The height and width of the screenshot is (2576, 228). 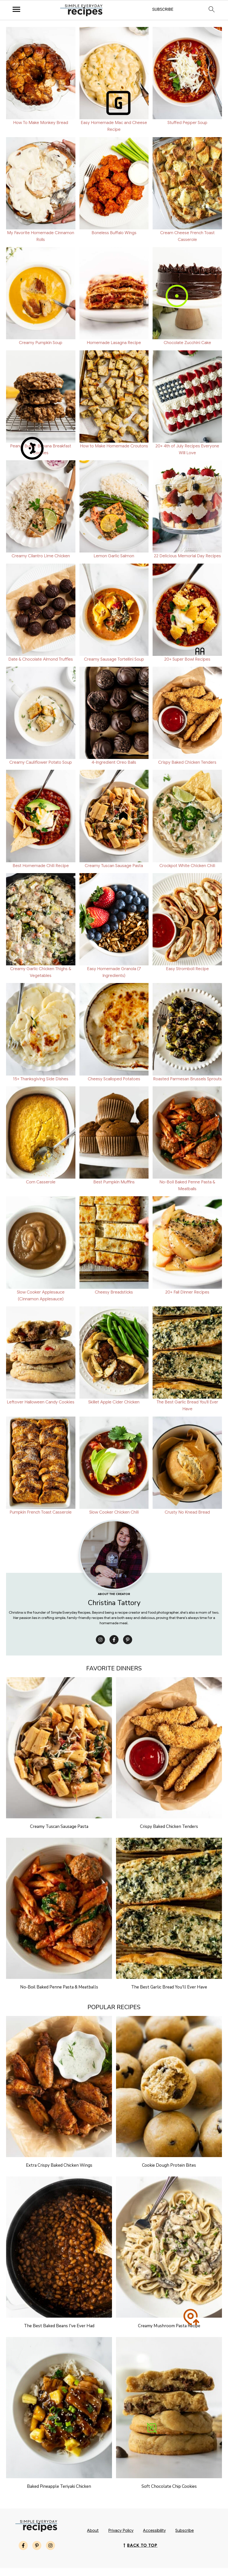 What do you see at coordinates (152, 2428) in the screenshot?
I see `no parking available` at bounding box center [152, 2428].